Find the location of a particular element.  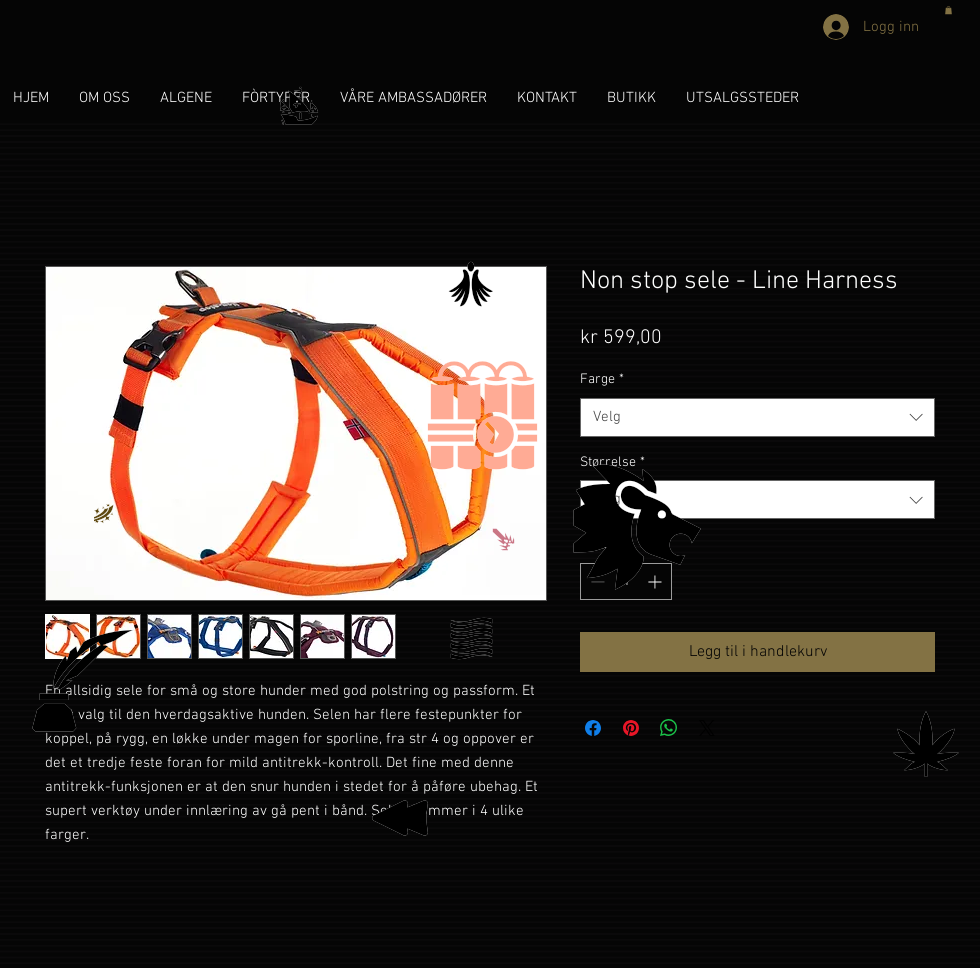

equip or select a magical sword weapon is located at coordinates (103, 513).